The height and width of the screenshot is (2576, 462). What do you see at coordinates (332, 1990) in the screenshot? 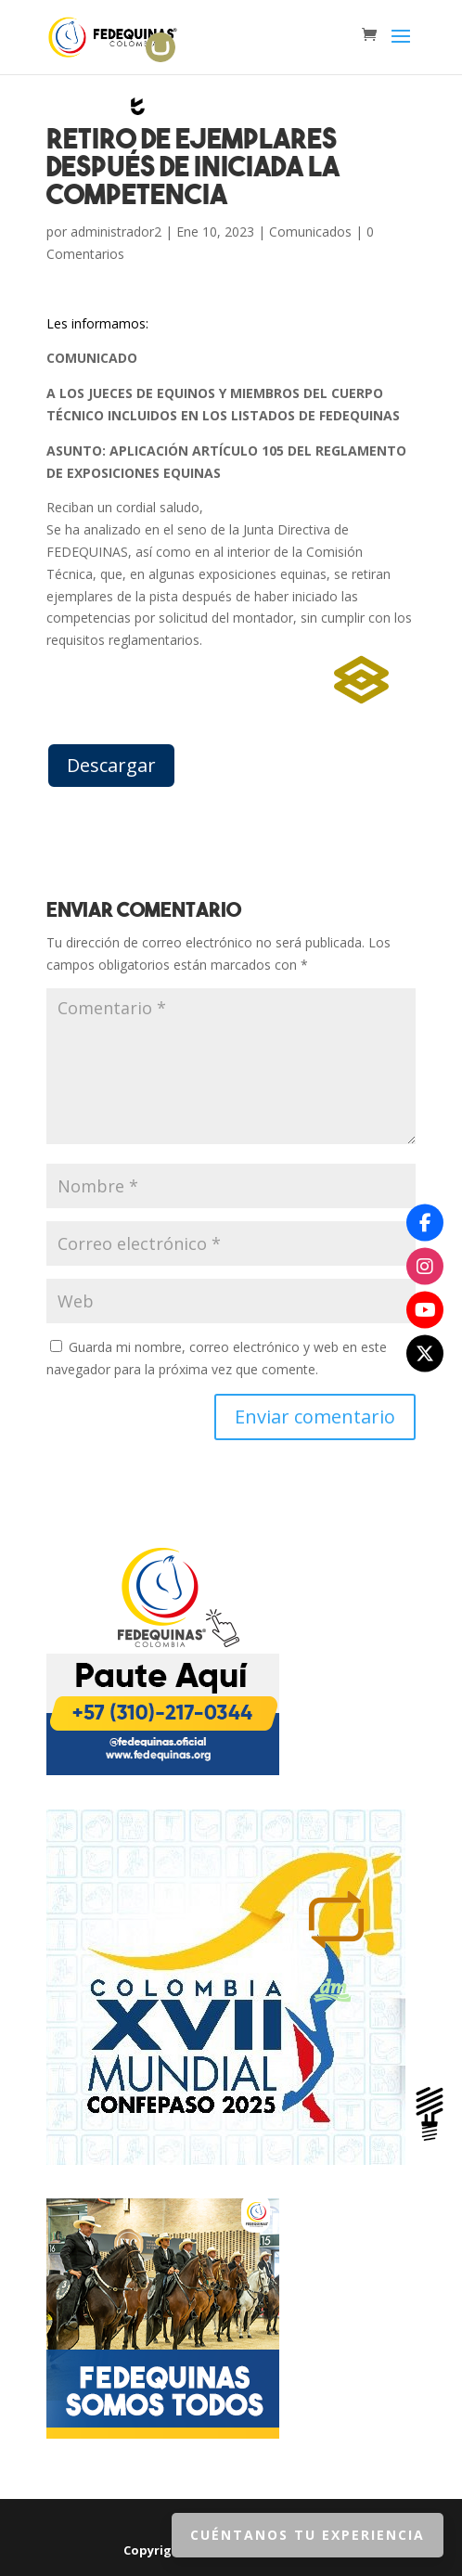
I see `dm drogerie markt company logo` at bounding box center [332, 1990].